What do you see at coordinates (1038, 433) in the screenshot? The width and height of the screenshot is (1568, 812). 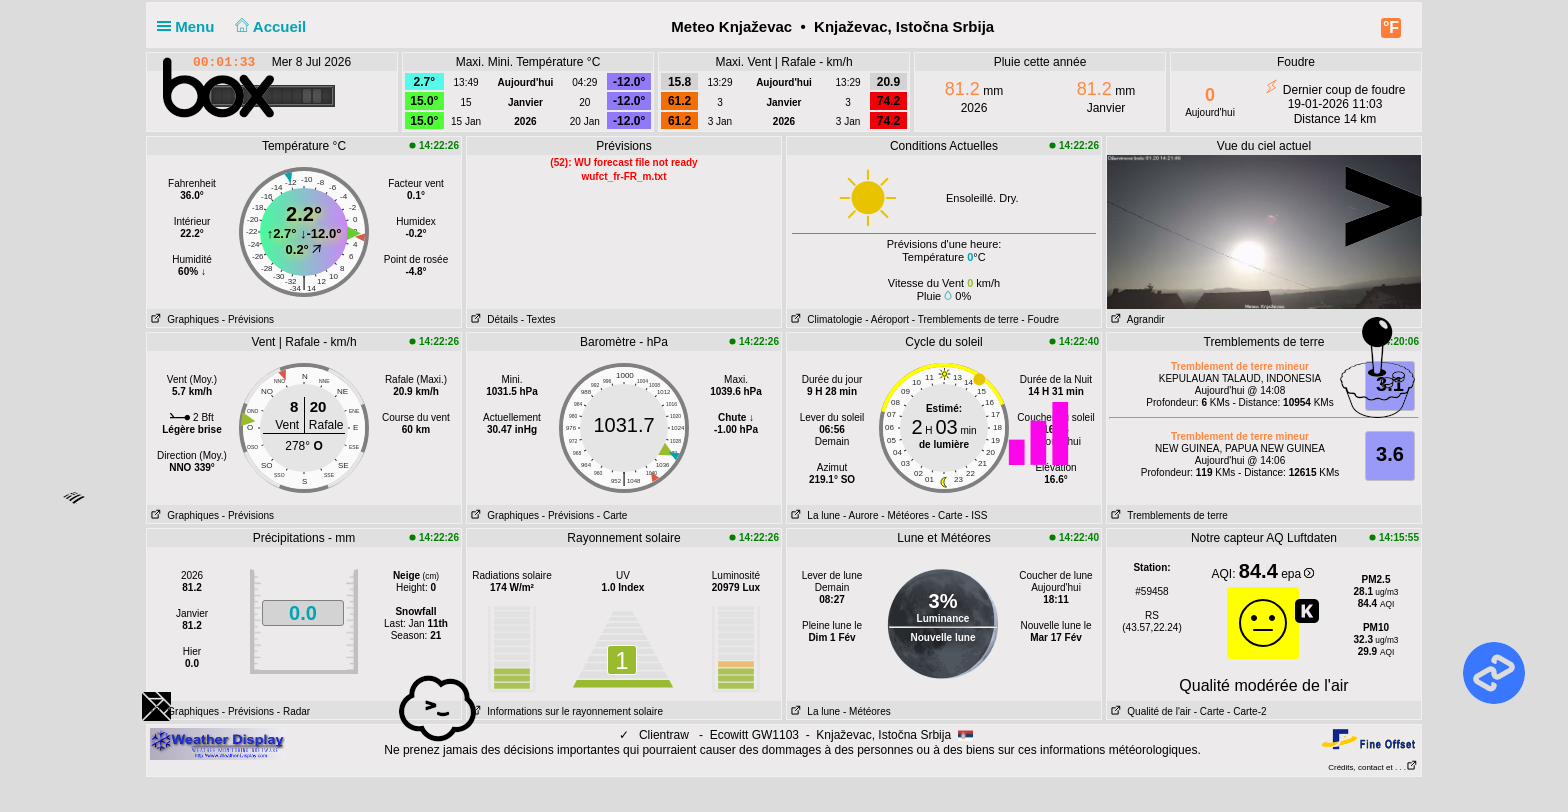 I see `open bookmeter app` at bounding box center [1038, 433].